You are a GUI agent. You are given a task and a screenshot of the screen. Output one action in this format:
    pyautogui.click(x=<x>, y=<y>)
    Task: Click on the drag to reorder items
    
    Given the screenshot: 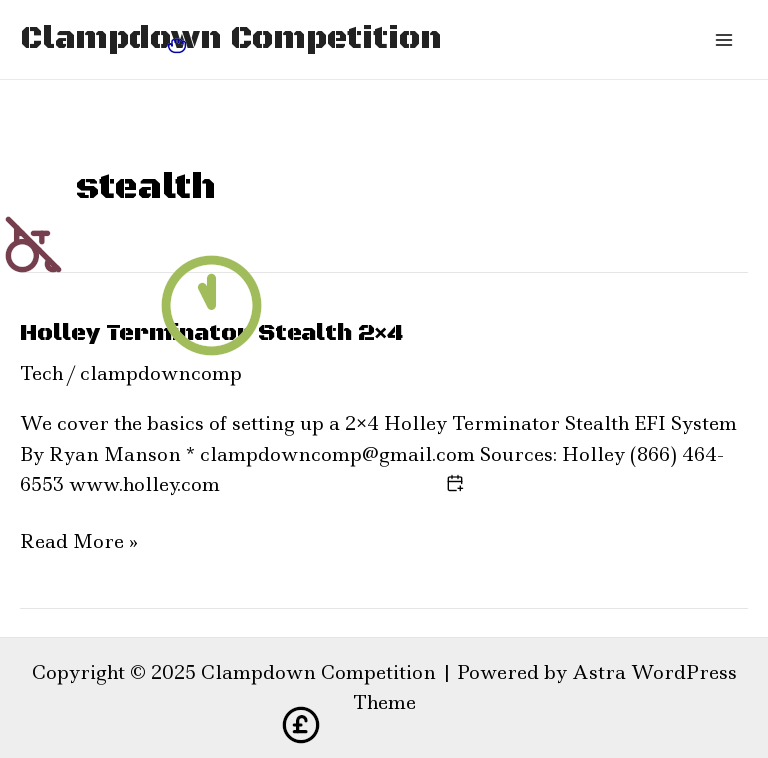 What is the action you would take?
    pyautogui.click(x=177, y=44)
    